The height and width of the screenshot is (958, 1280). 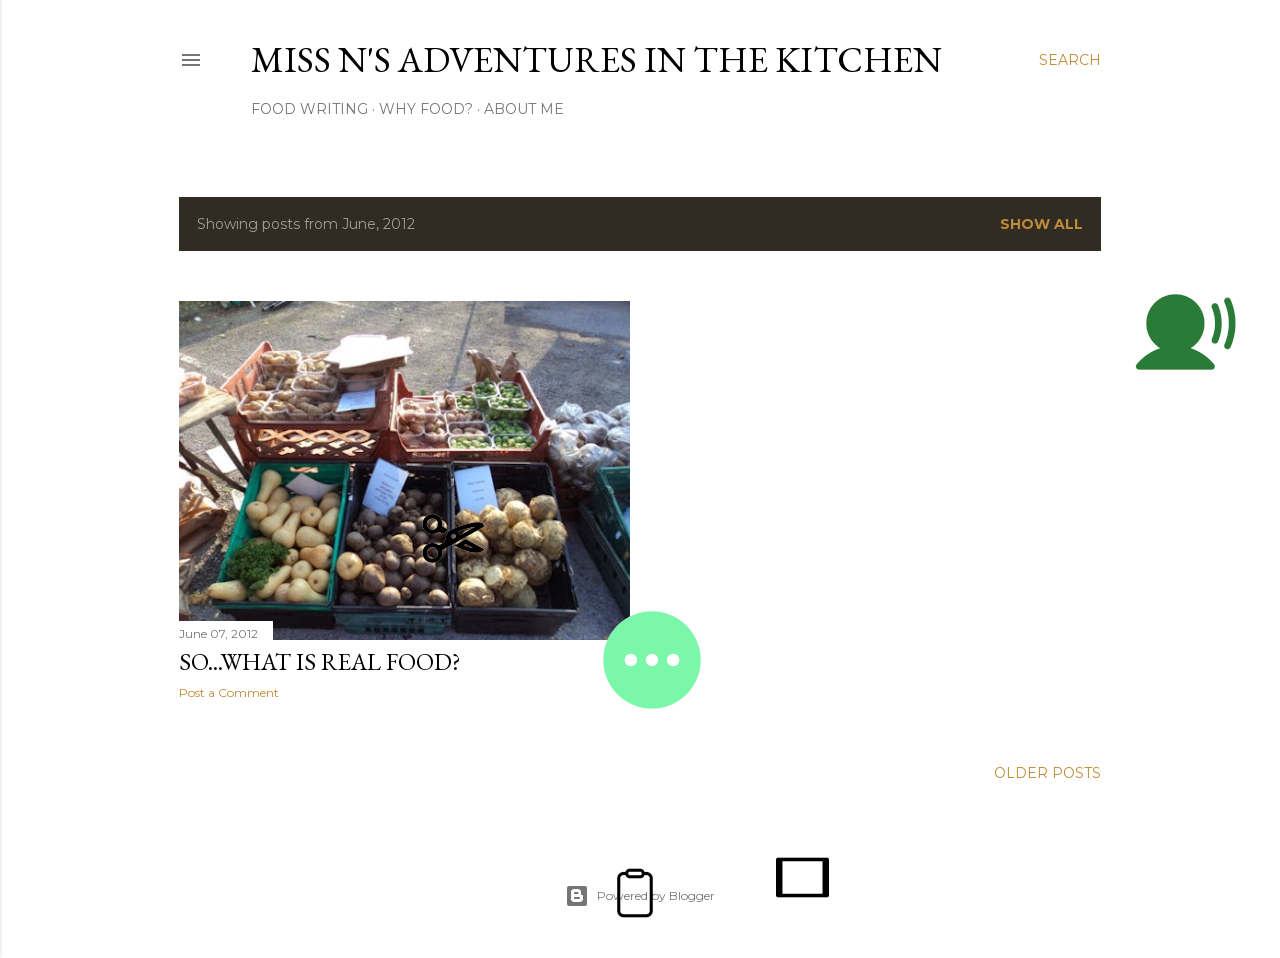 What do you see at coordinates (453, 538) in the screenshot?
I see `cut selected text or content` at bounding box center [453, 538].